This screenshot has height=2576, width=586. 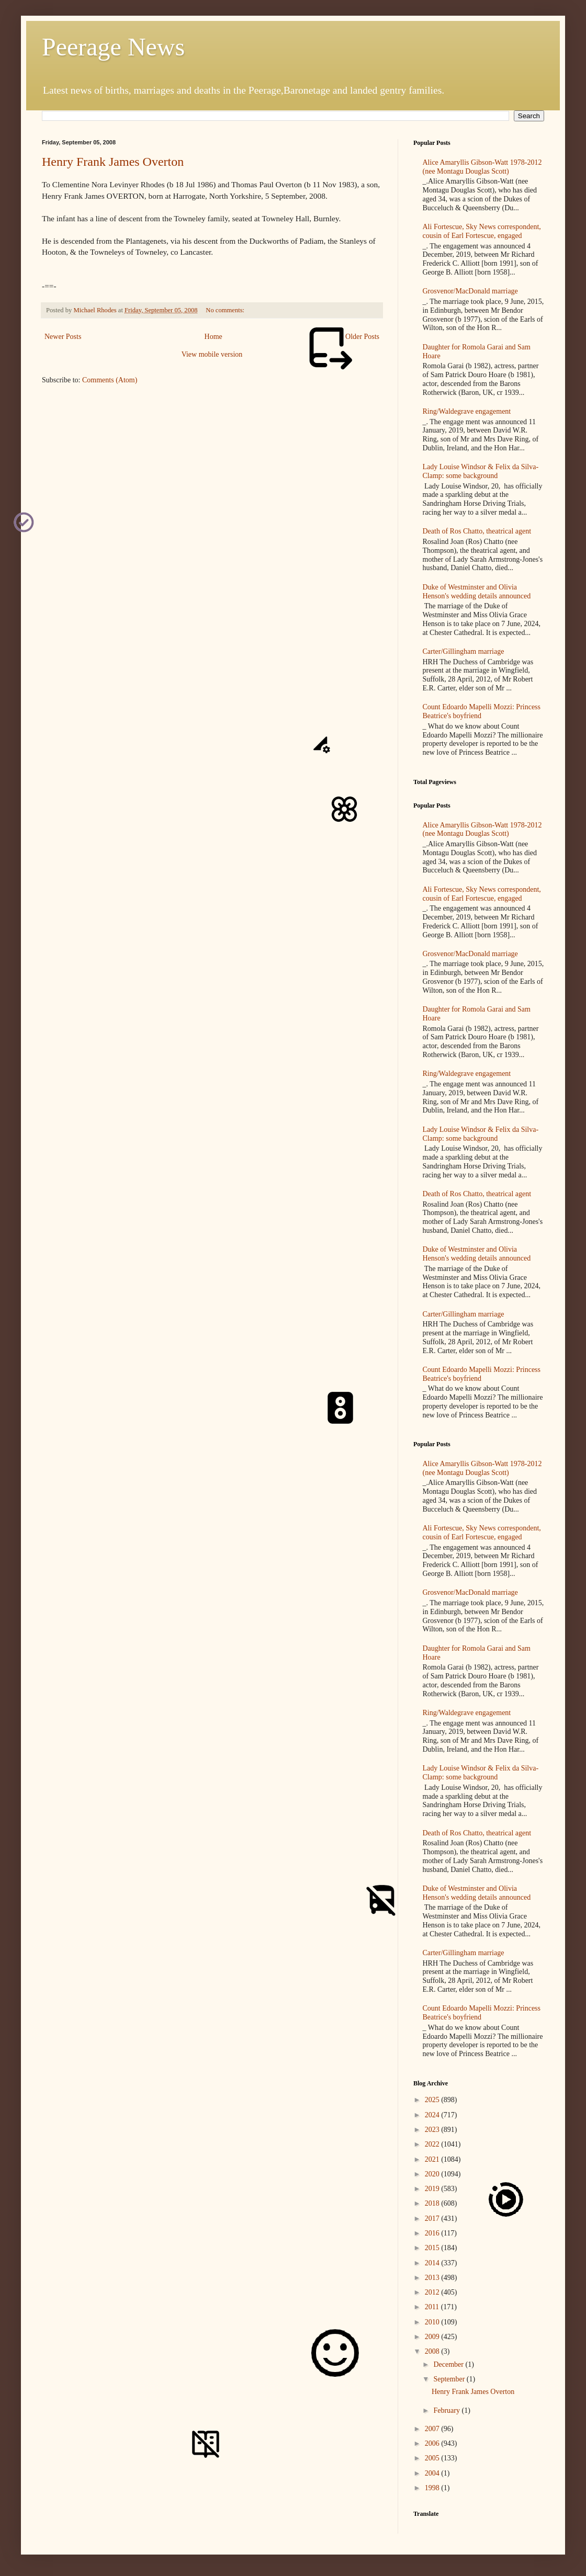 What do you see at coordinates (24, 522) in the screenshot?
I see `confirms a successful action or completion` at bounding box center [24, 522].